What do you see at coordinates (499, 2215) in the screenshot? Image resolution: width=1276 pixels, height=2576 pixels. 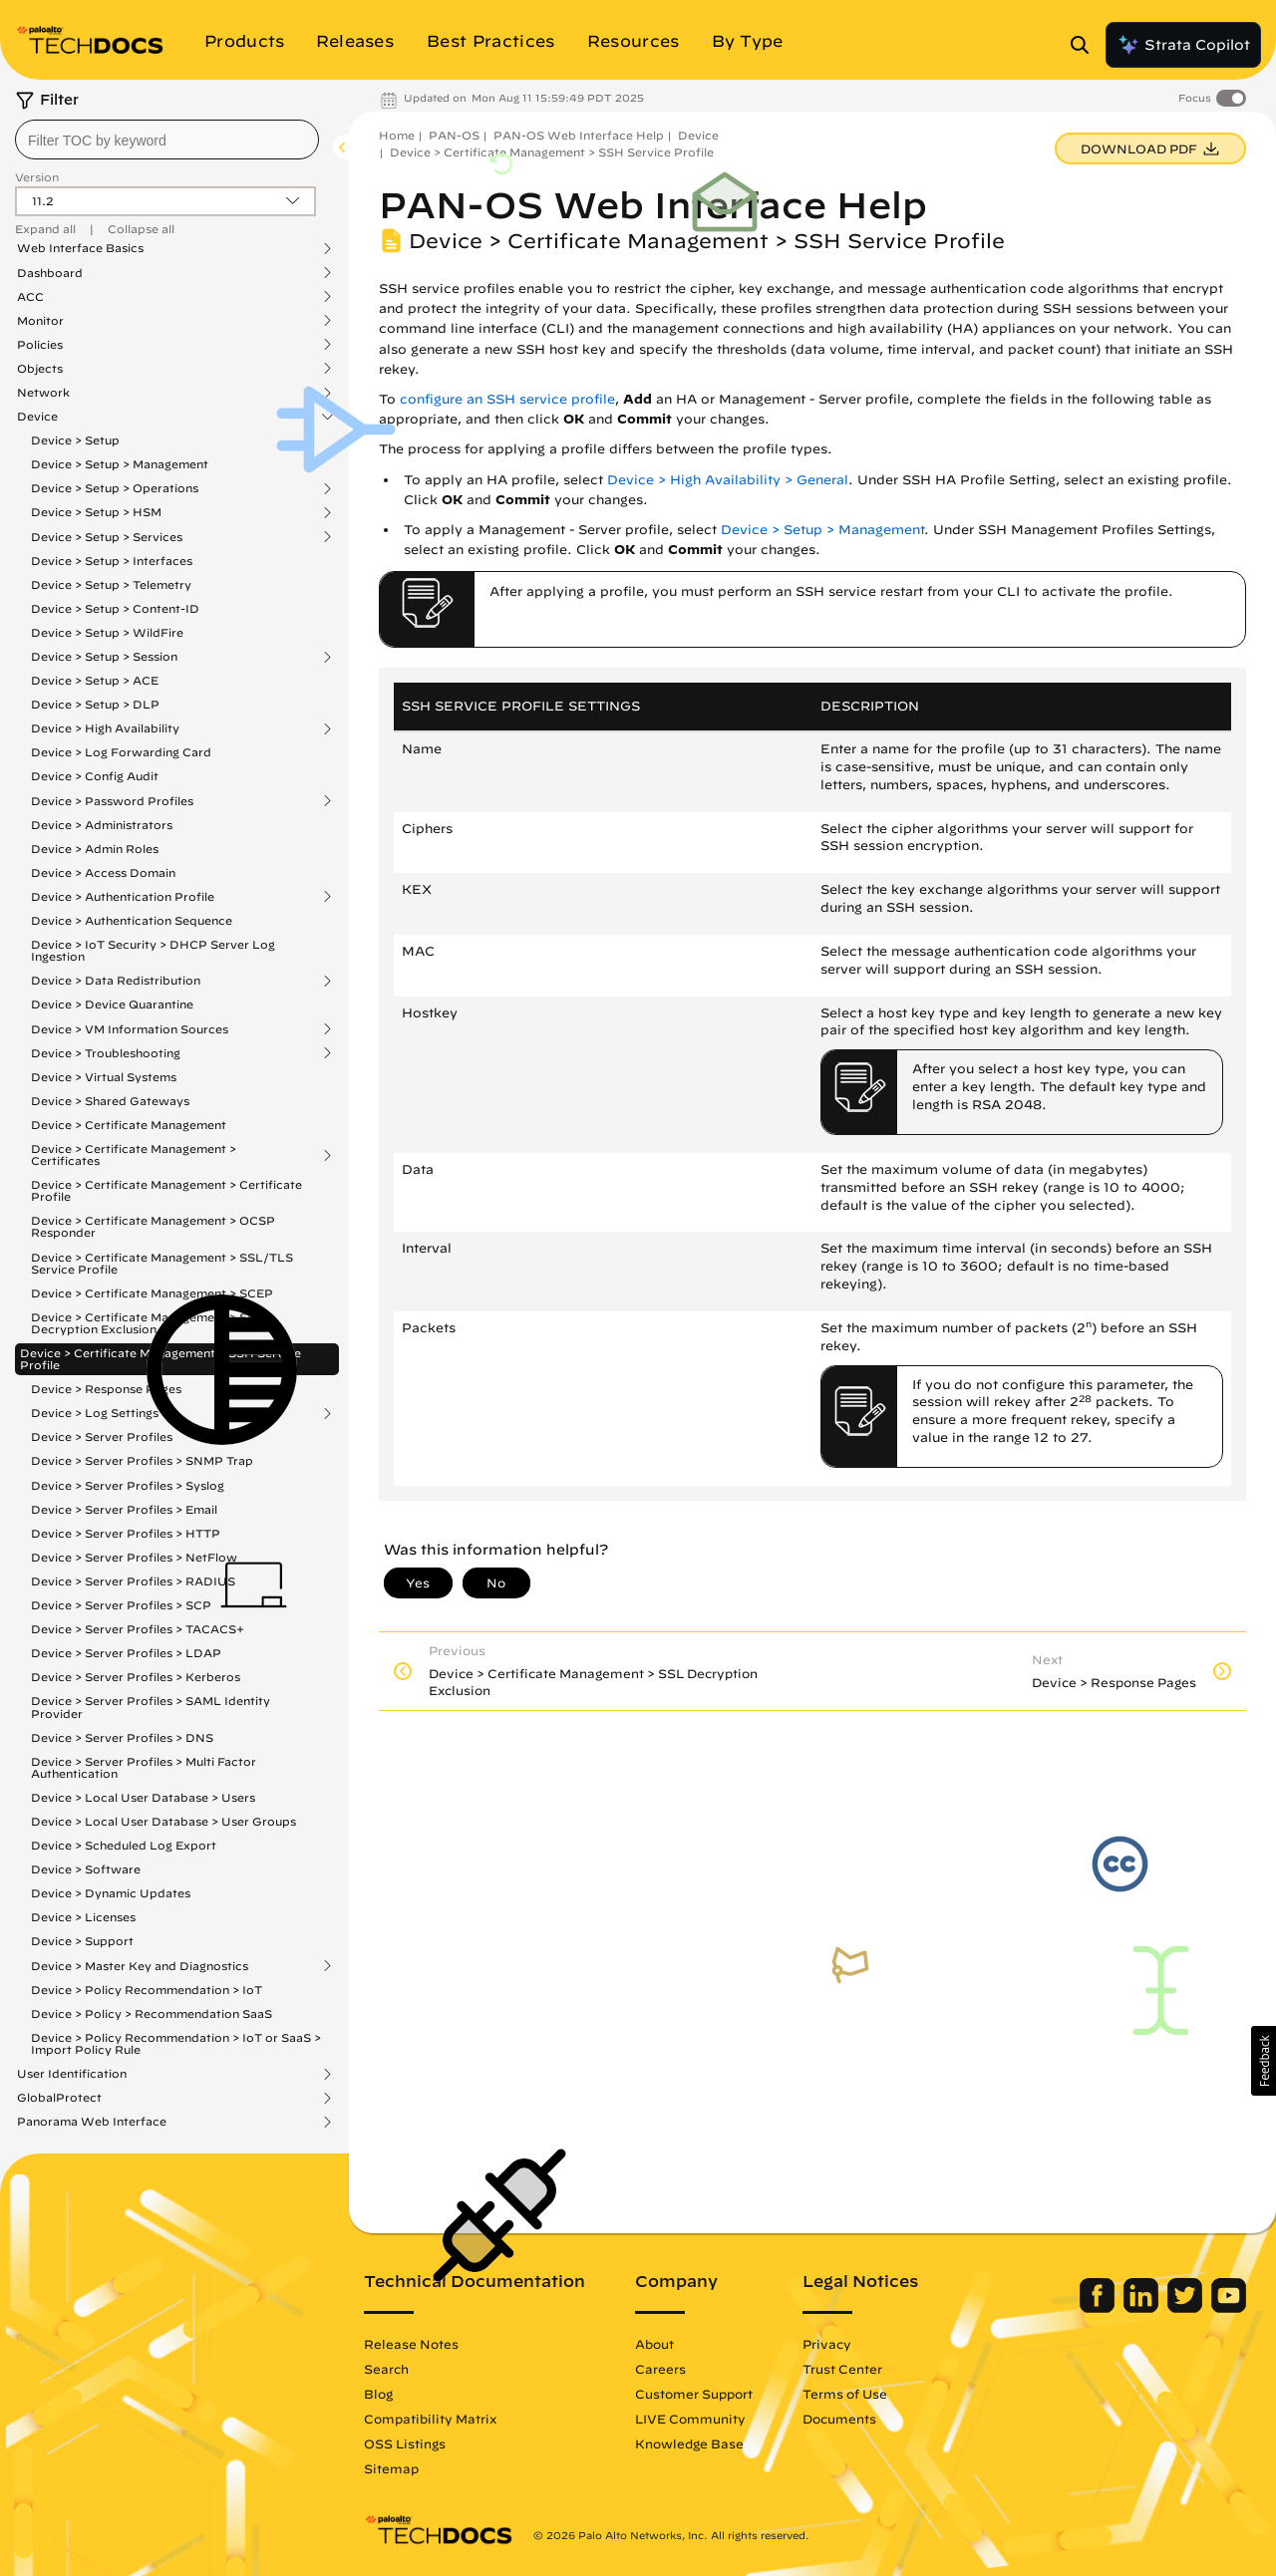 I see `connect or manage device connections` at bounding box center [499, 2215].